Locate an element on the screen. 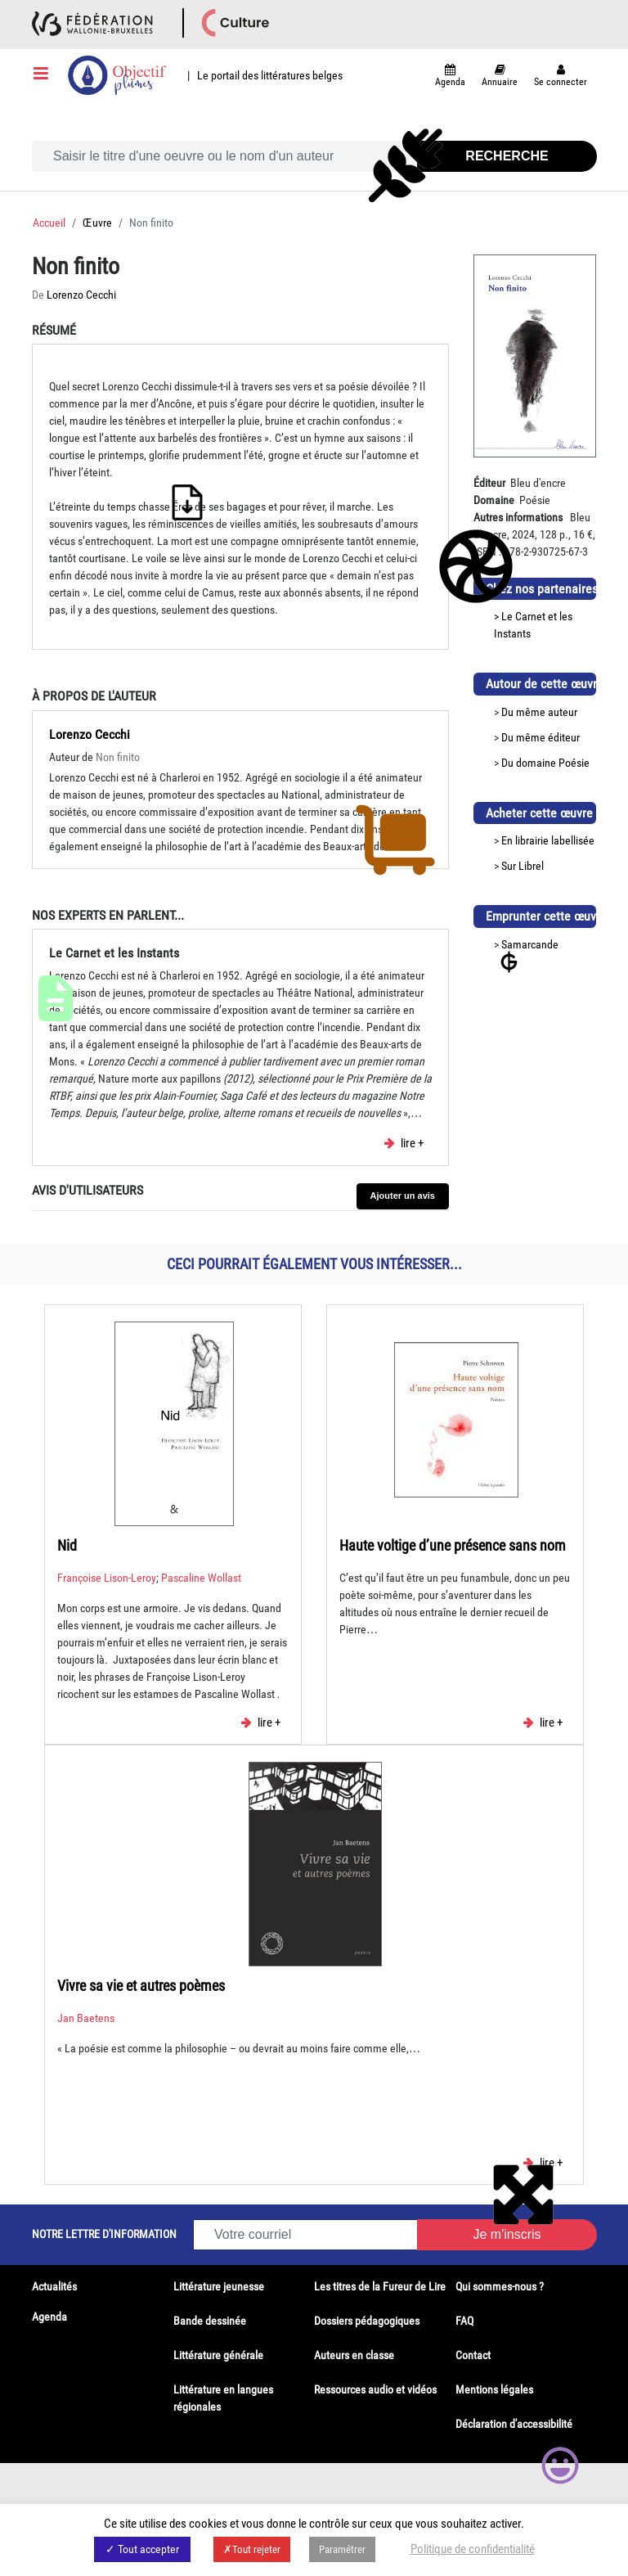 This screenshot has width=628, height=2576. add a reaction to a message is located at coordinates (560, 2466).